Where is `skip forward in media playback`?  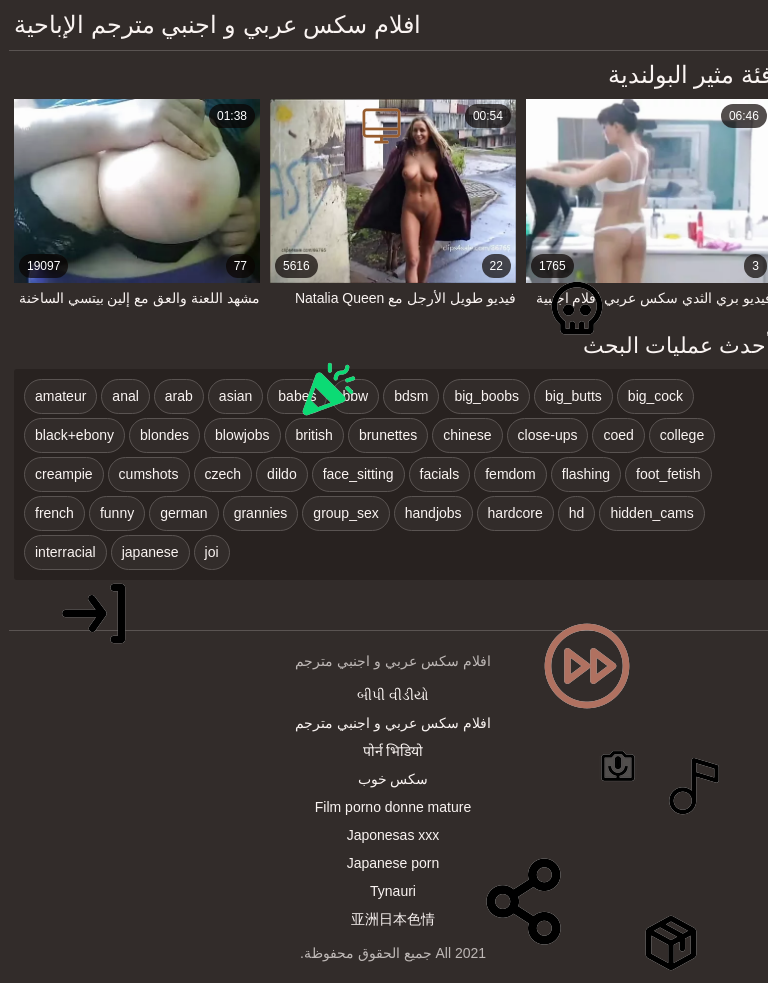
skip forward in media playback is located at coordinates (587, 666).